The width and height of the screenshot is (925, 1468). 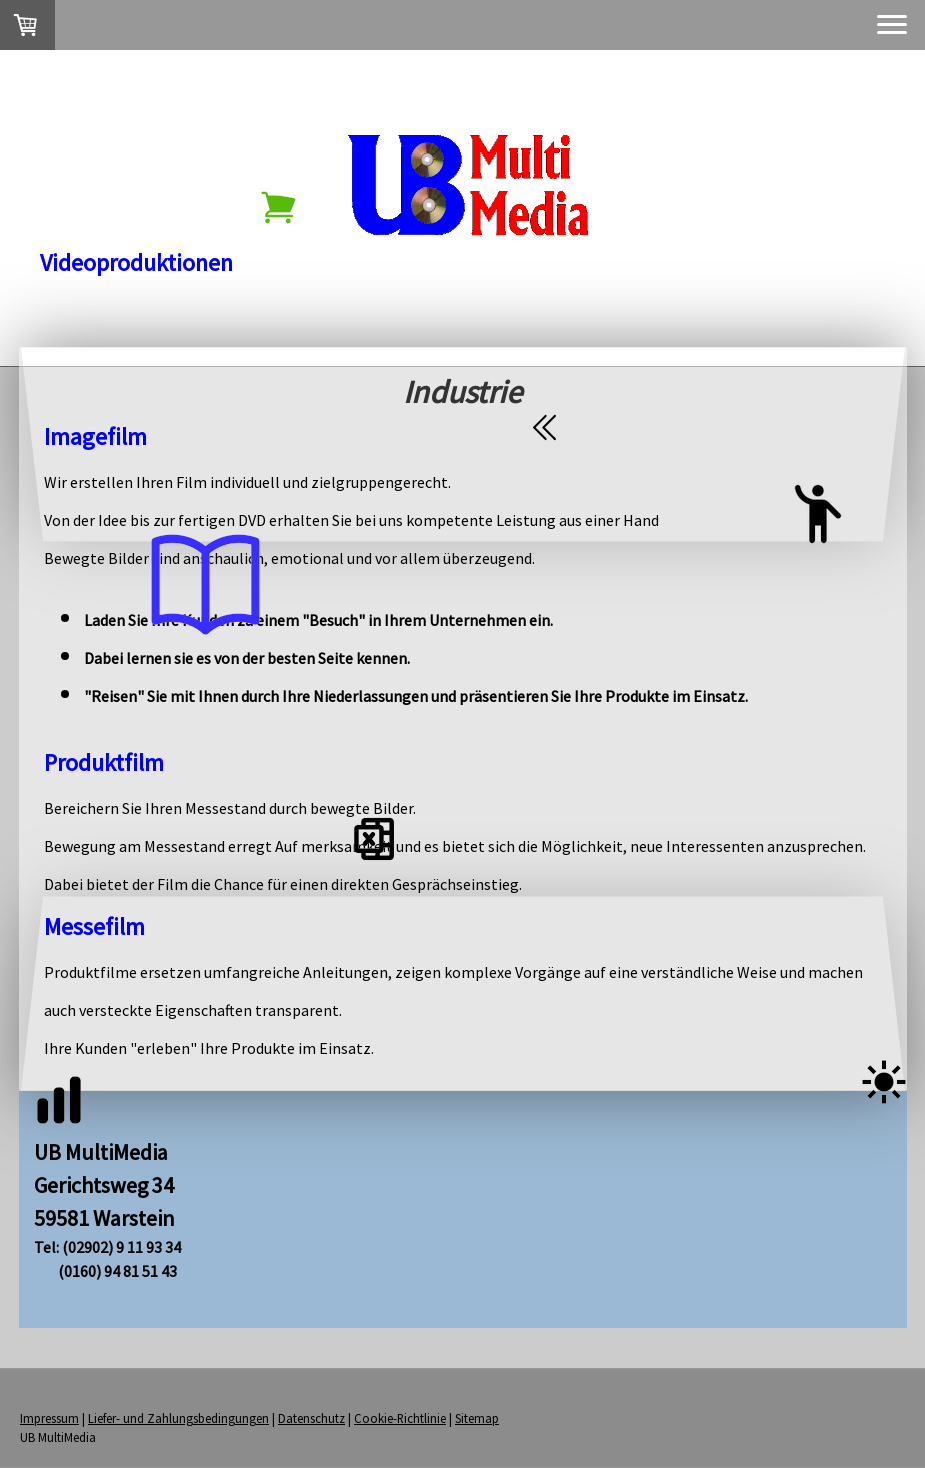 I want to click on toggle light mode or bright display, so click(x=884, y=1082).